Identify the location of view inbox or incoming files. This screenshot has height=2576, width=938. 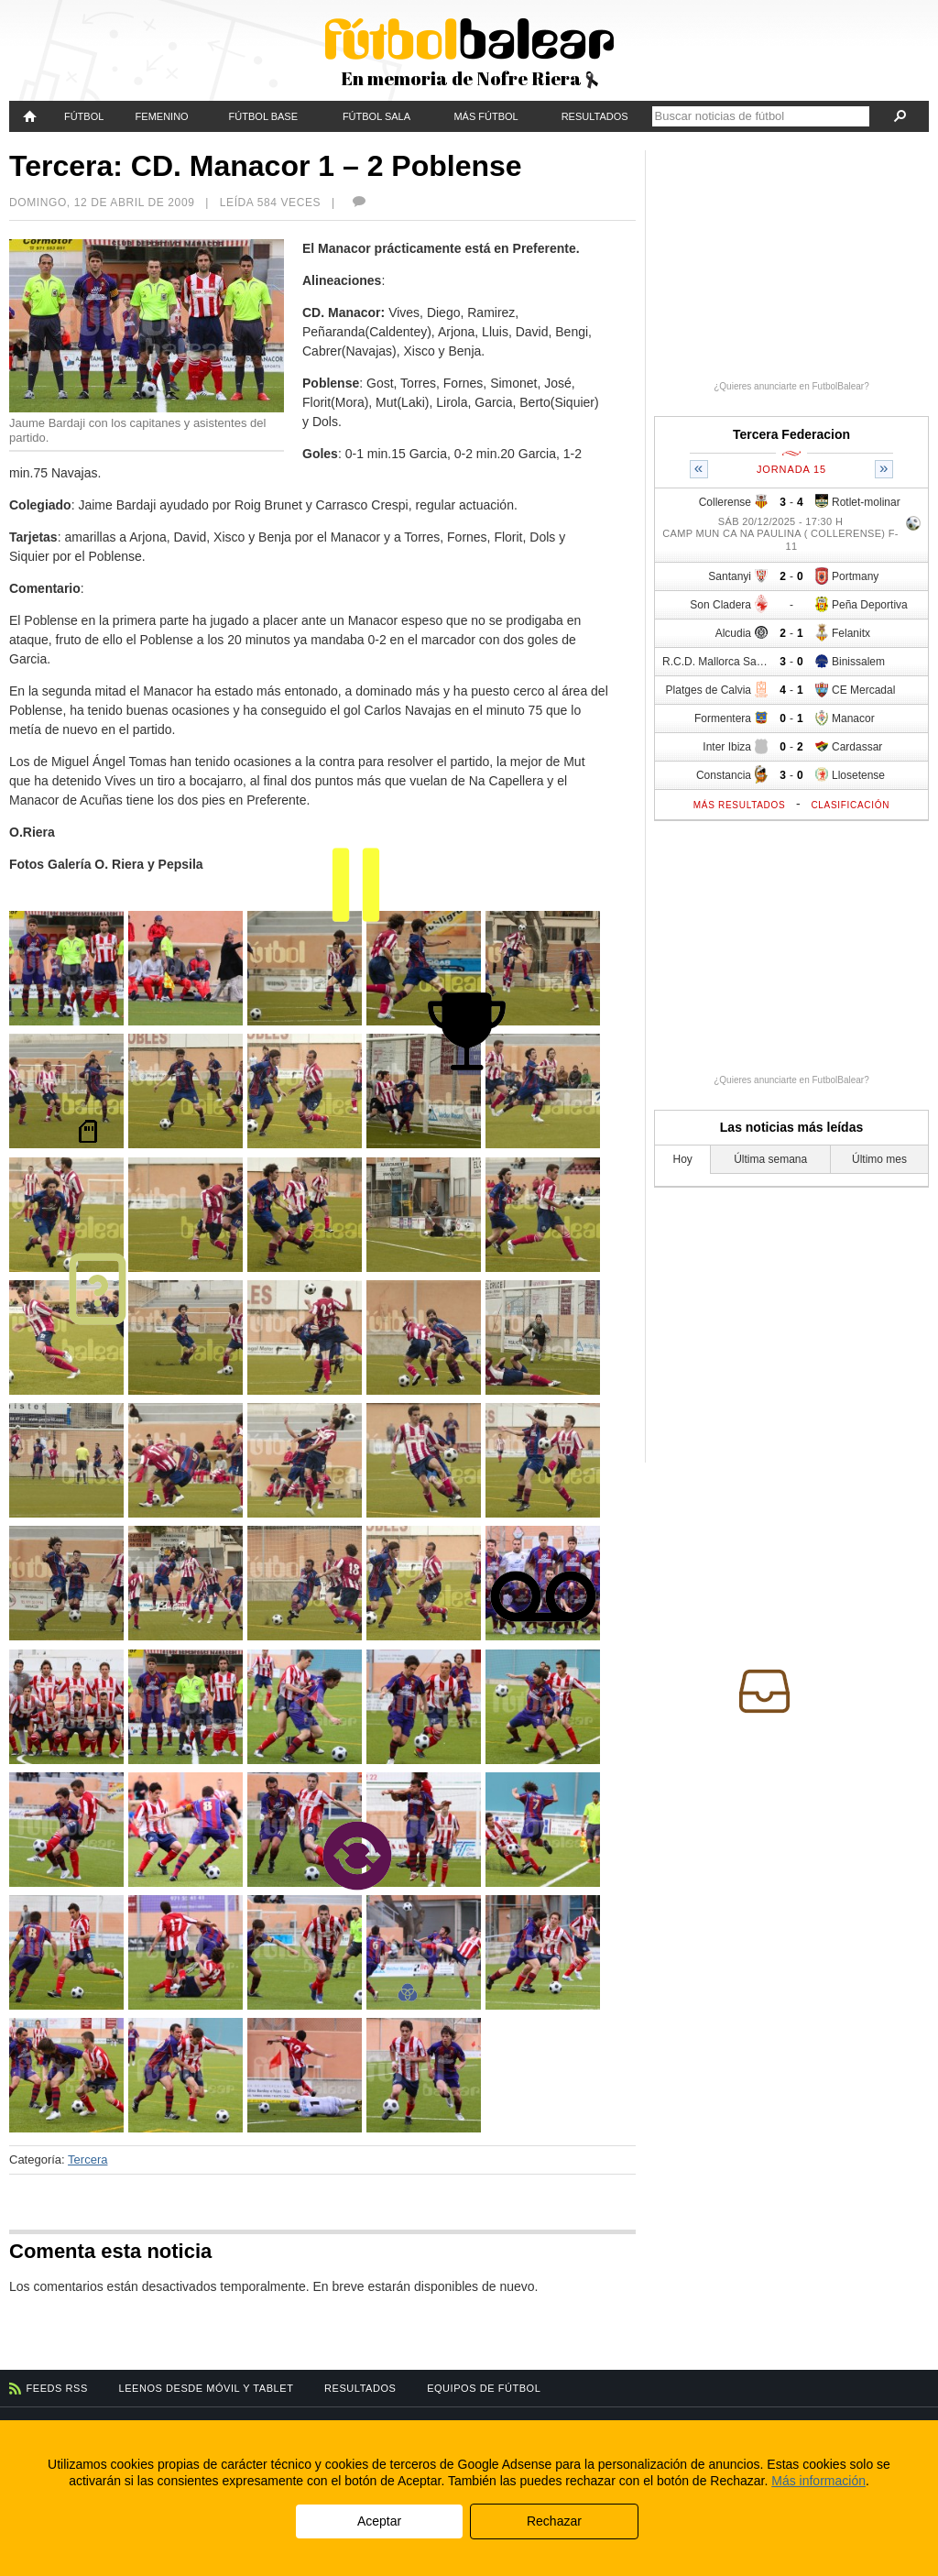
(764, 1691).